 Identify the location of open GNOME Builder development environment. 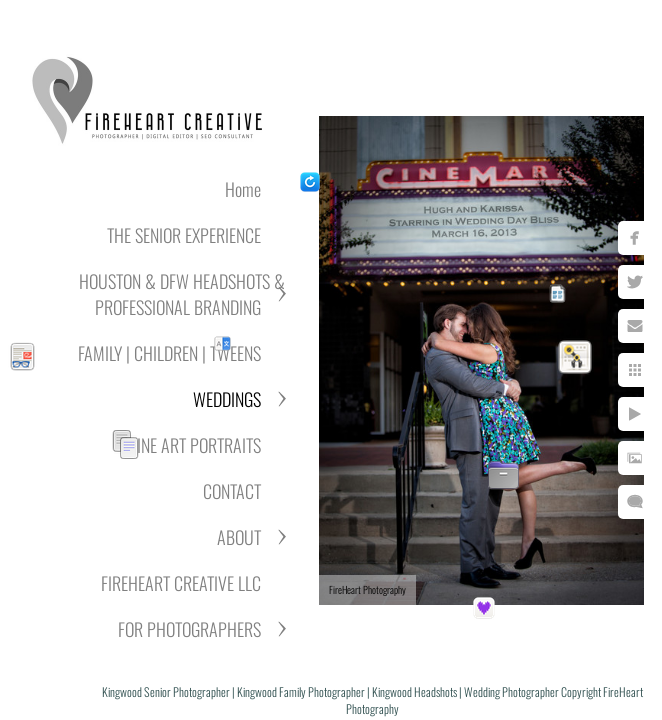
(575, 357).